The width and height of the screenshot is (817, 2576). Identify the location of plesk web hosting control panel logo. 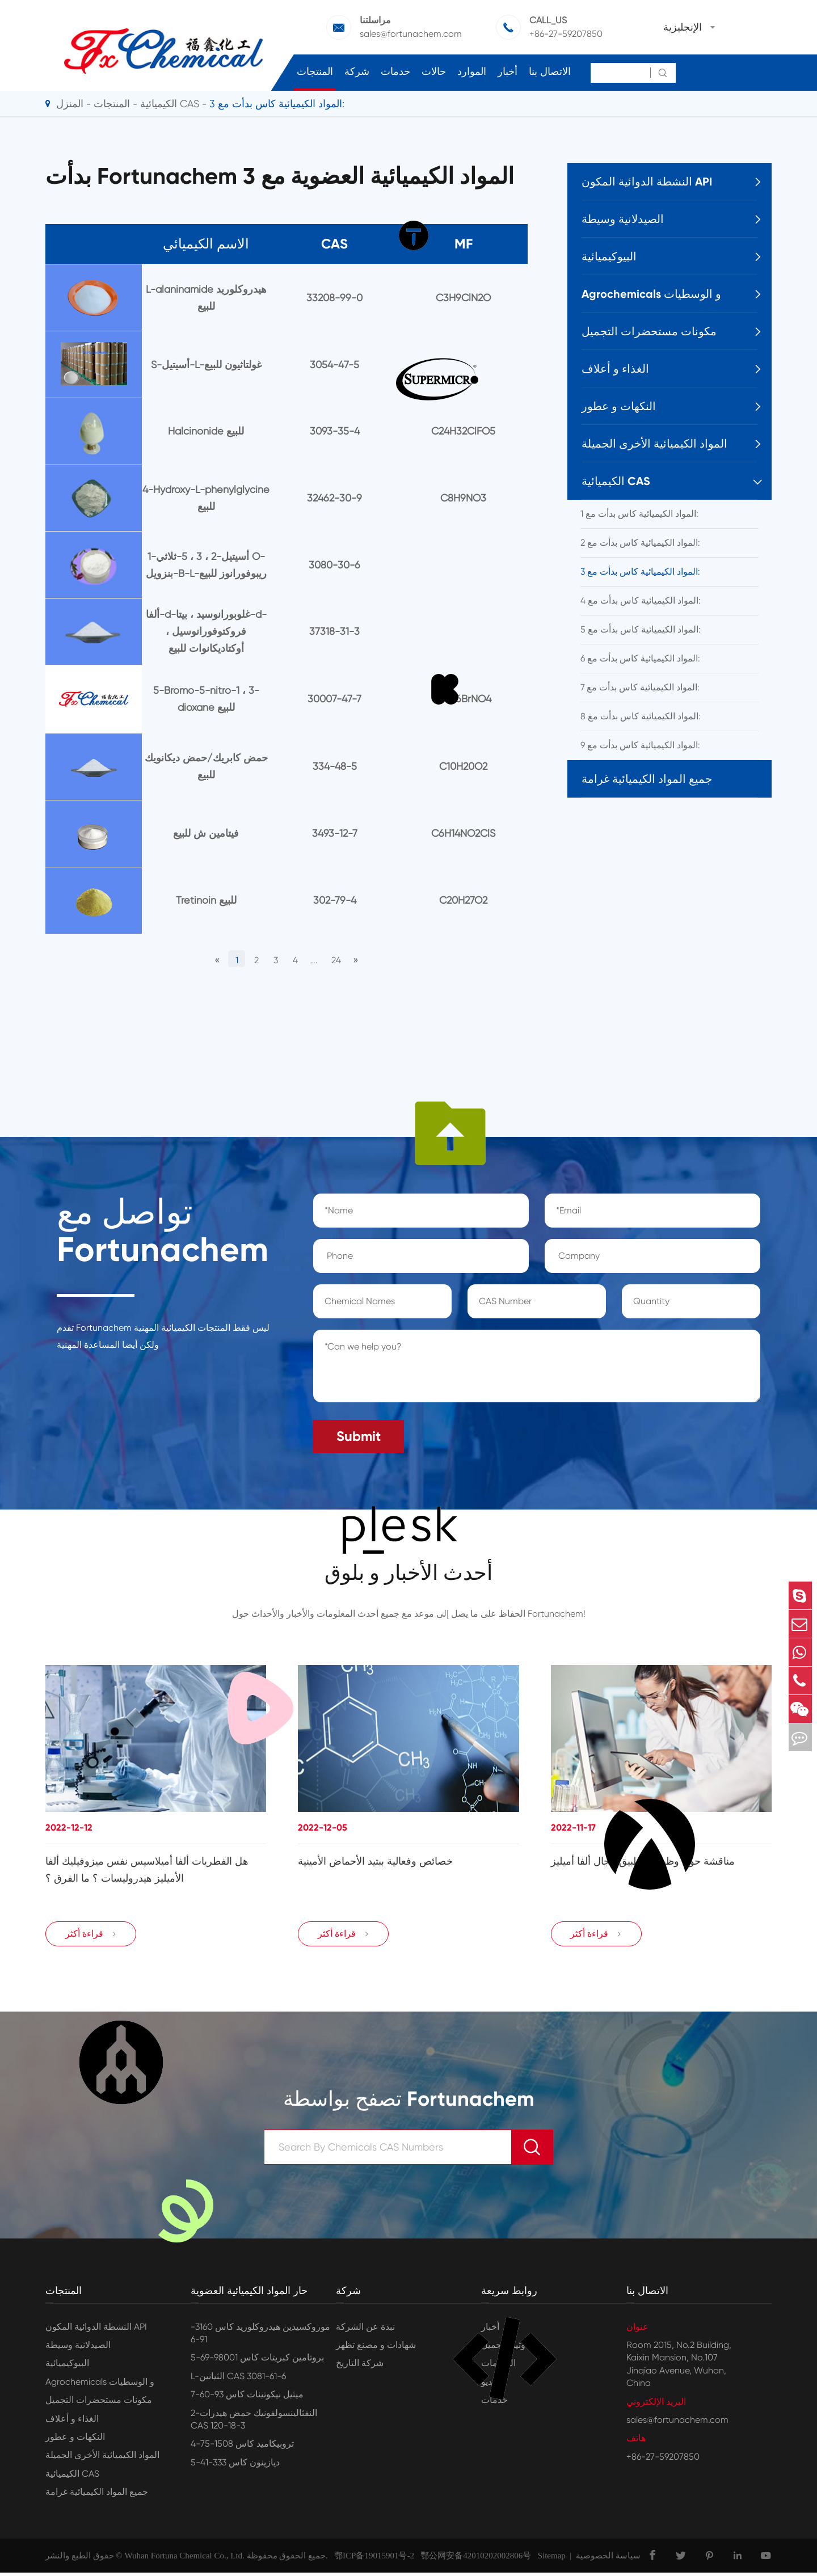
(400, 1530).